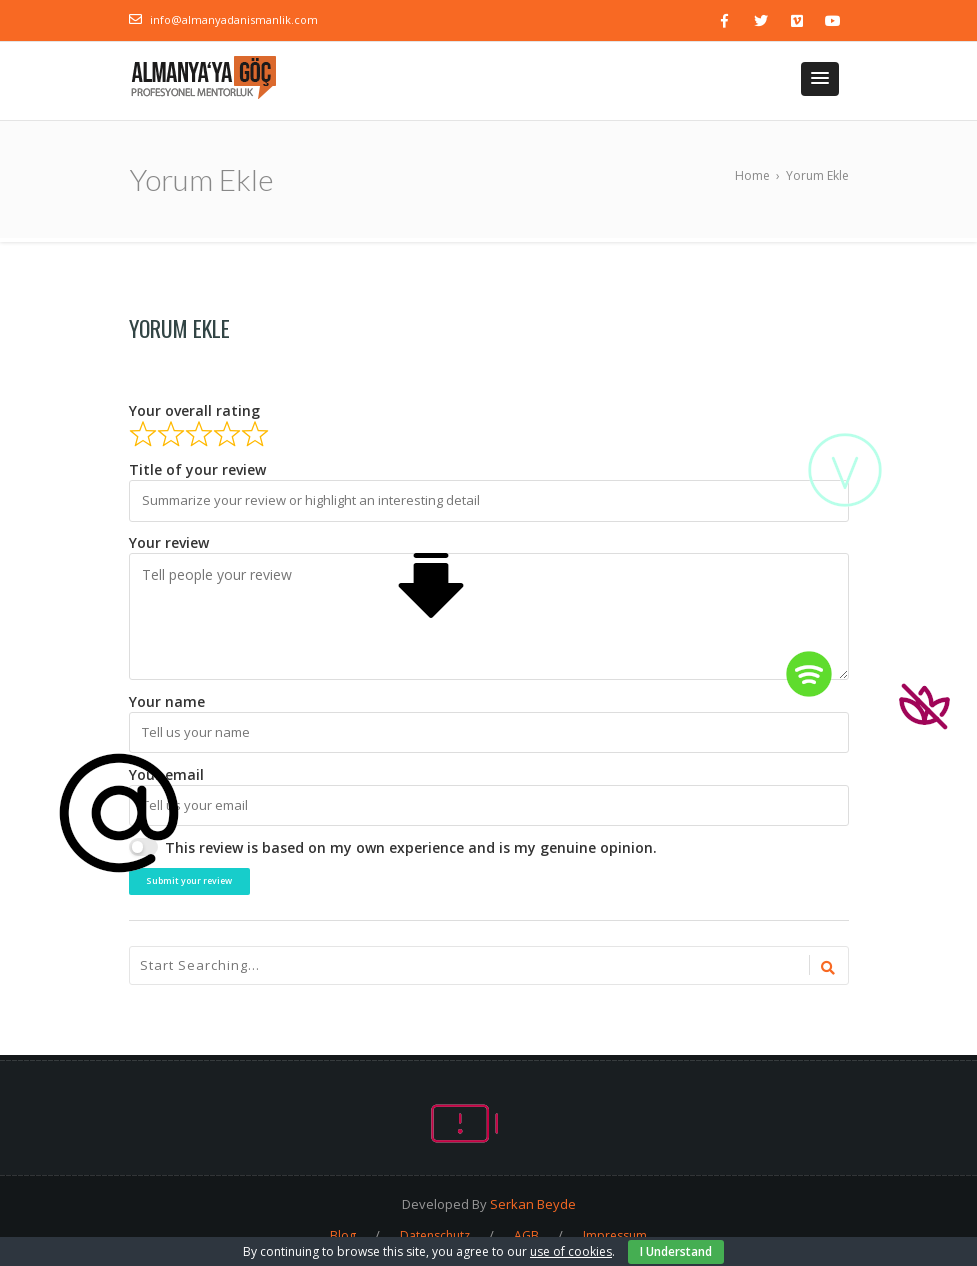 The image size is (977, 1266). What do you see at coordinates (431, 583) in the screenshot?
I see `download file or content` at bounding box center [431, 583].